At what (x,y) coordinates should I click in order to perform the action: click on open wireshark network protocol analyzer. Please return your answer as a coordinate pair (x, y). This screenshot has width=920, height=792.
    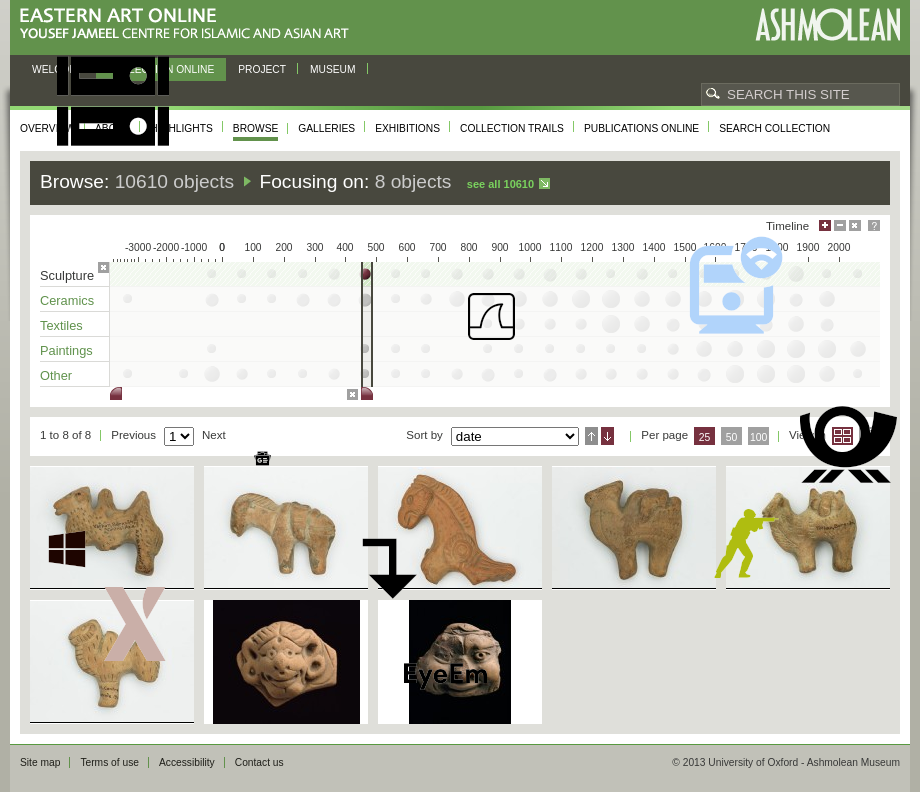
    Looking at the image, I should click on (491, 316).